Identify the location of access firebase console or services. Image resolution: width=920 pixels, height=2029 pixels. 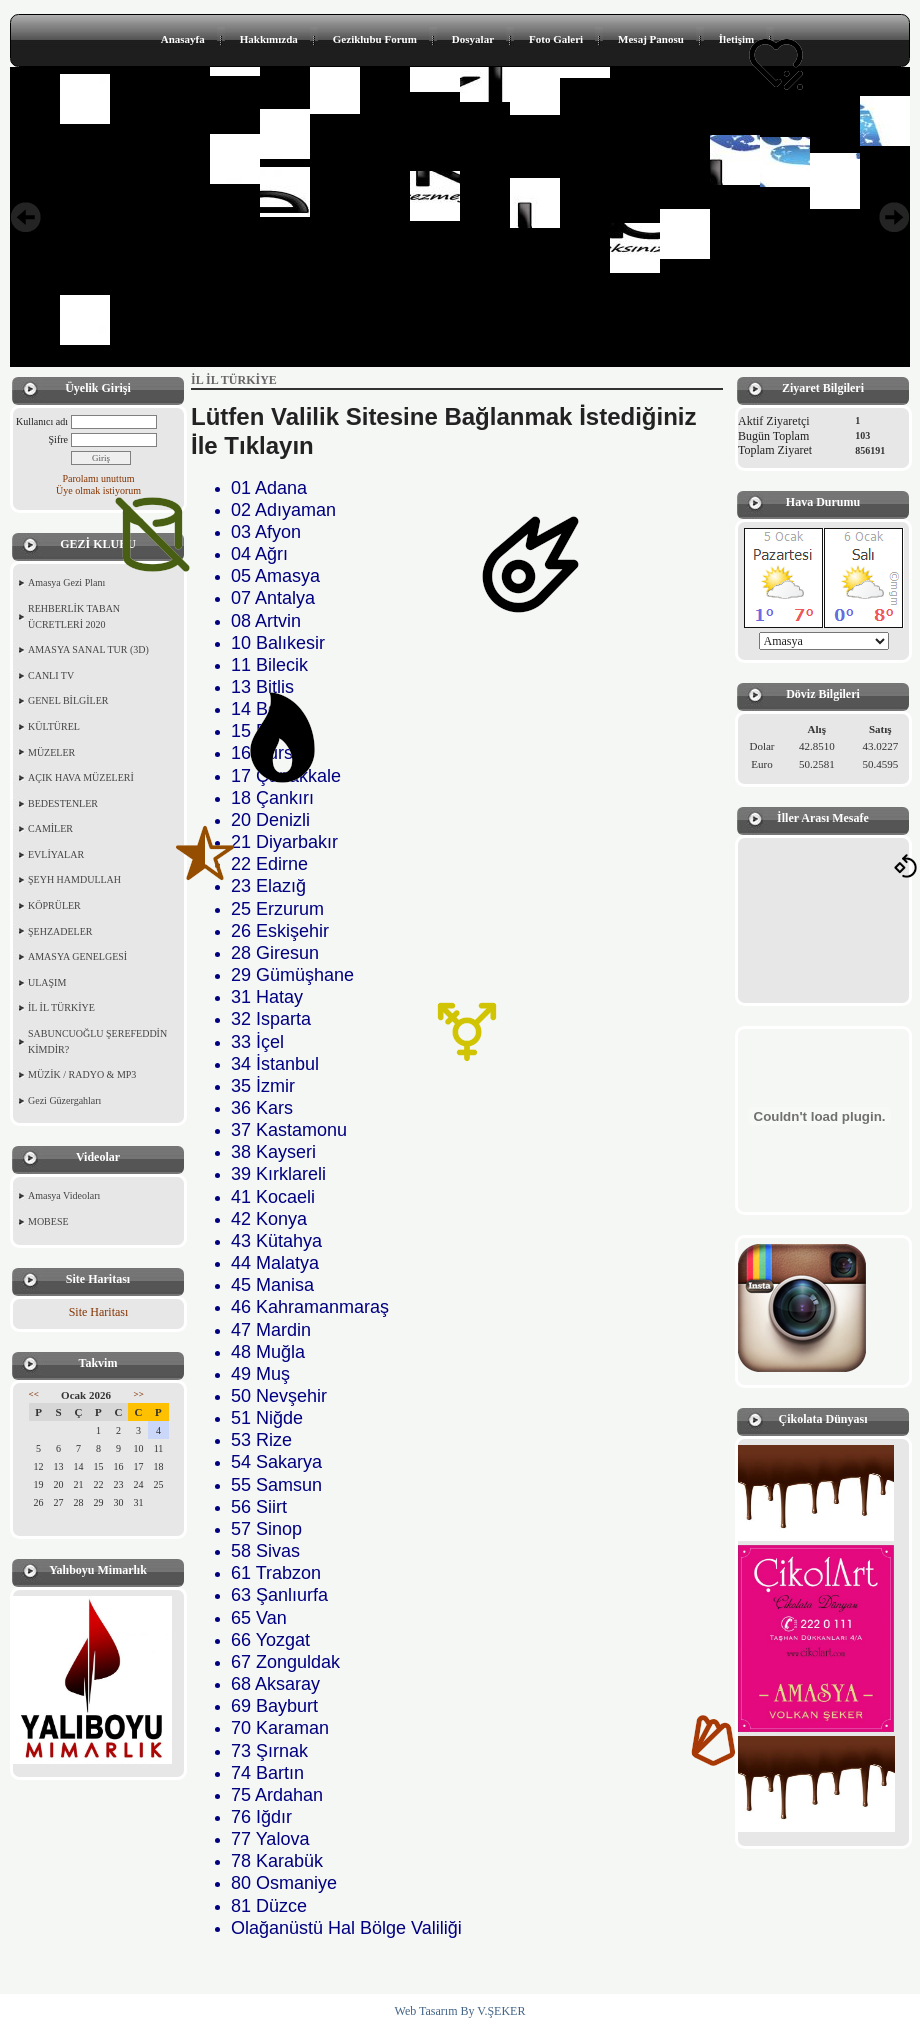
(713, 1740).